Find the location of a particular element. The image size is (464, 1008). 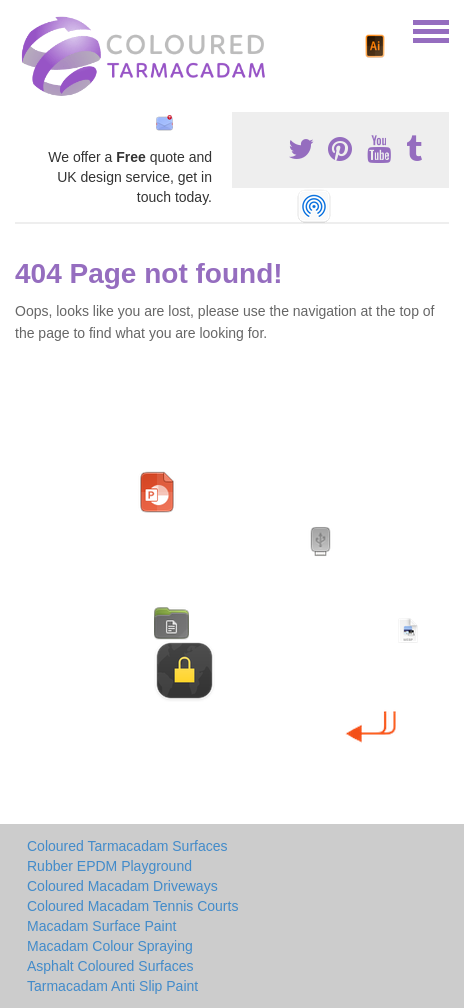

access connected USB storage device is located at coordinates (320, 541).